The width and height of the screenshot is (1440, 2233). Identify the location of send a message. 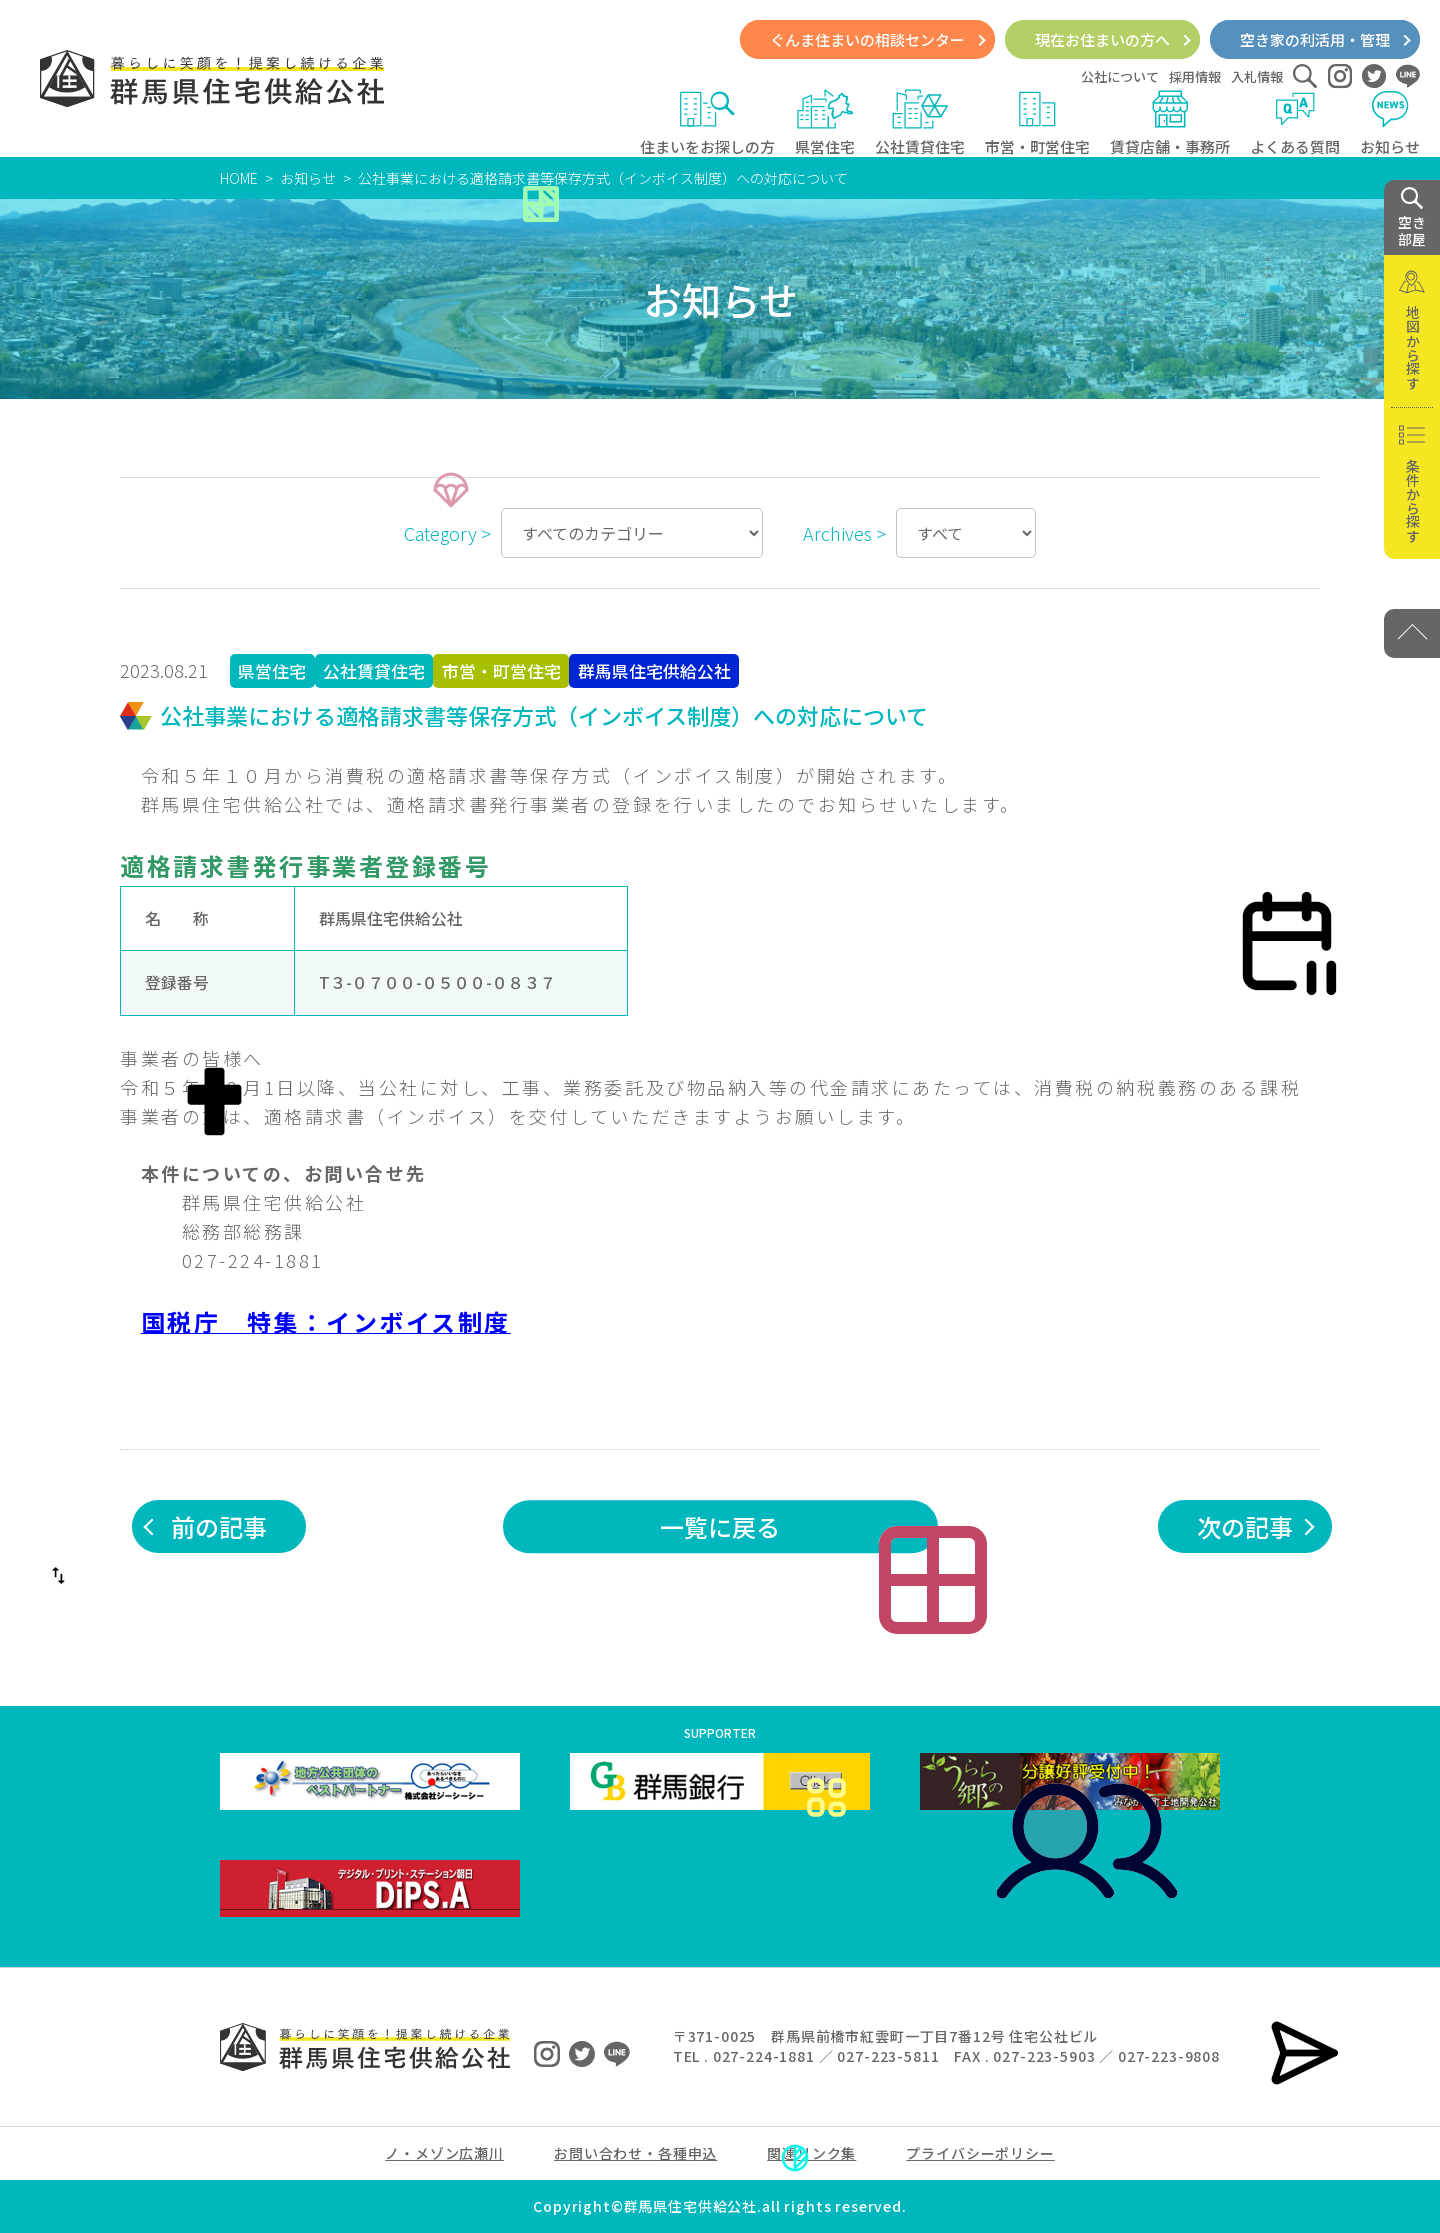
(1303, 2053).